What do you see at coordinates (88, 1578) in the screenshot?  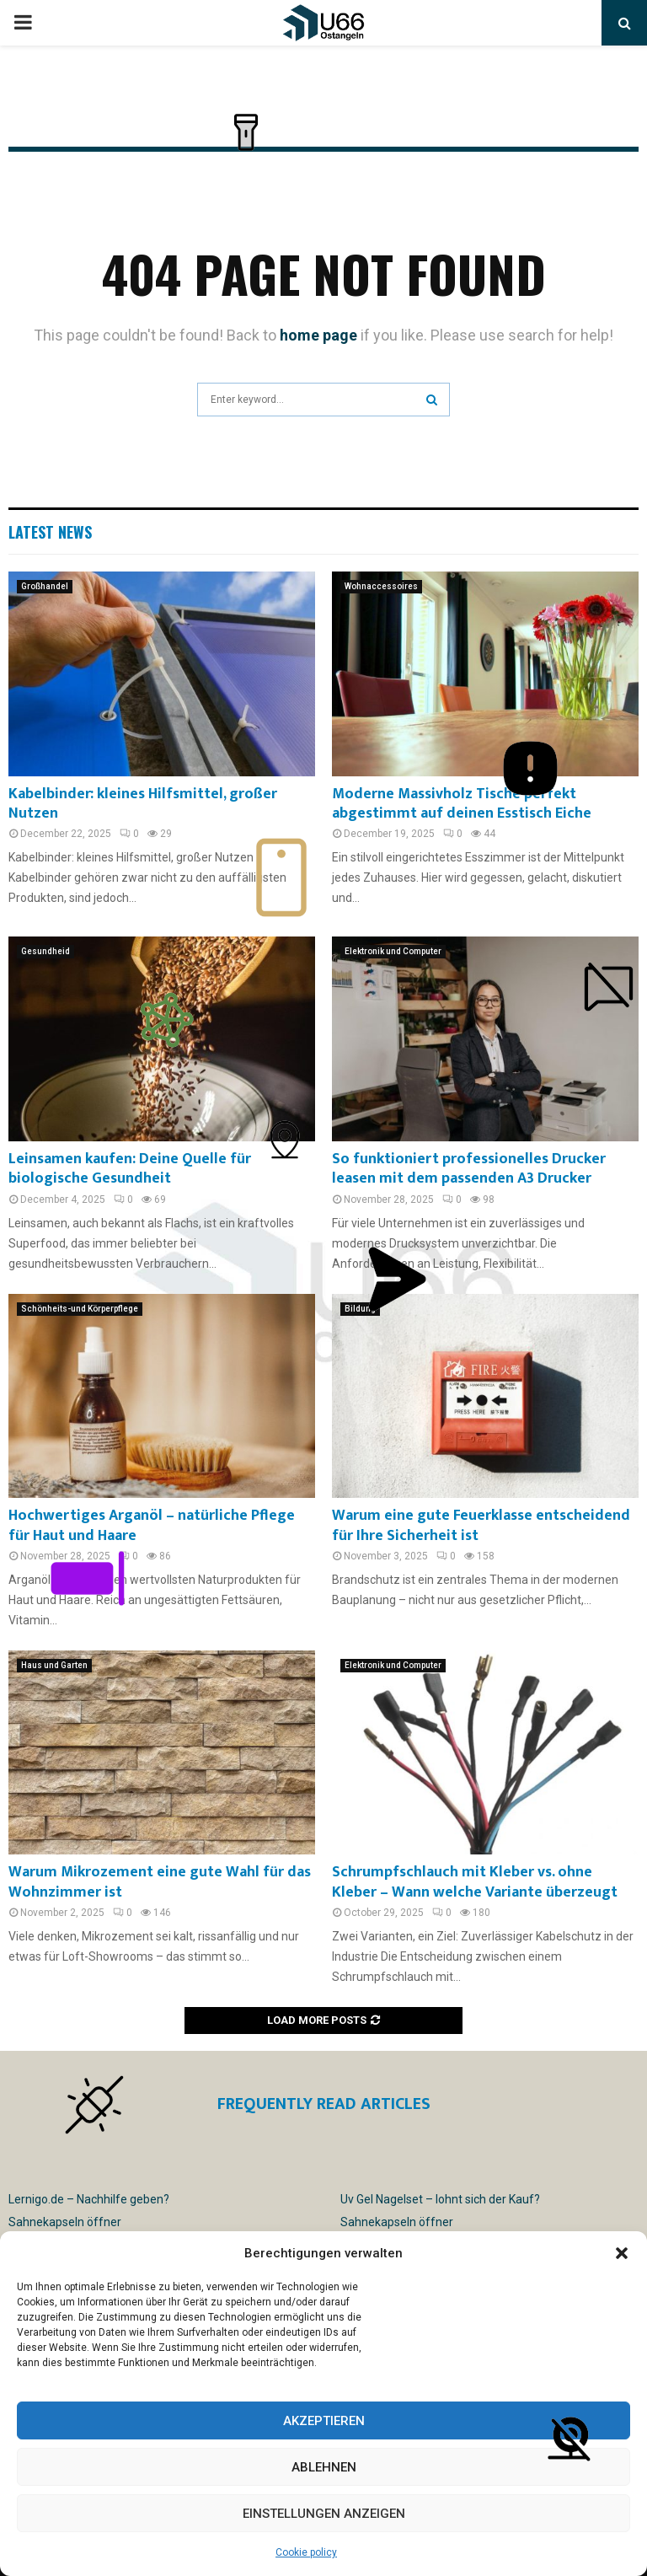 I see `align content to the right` at bounding box center [88, 1578].